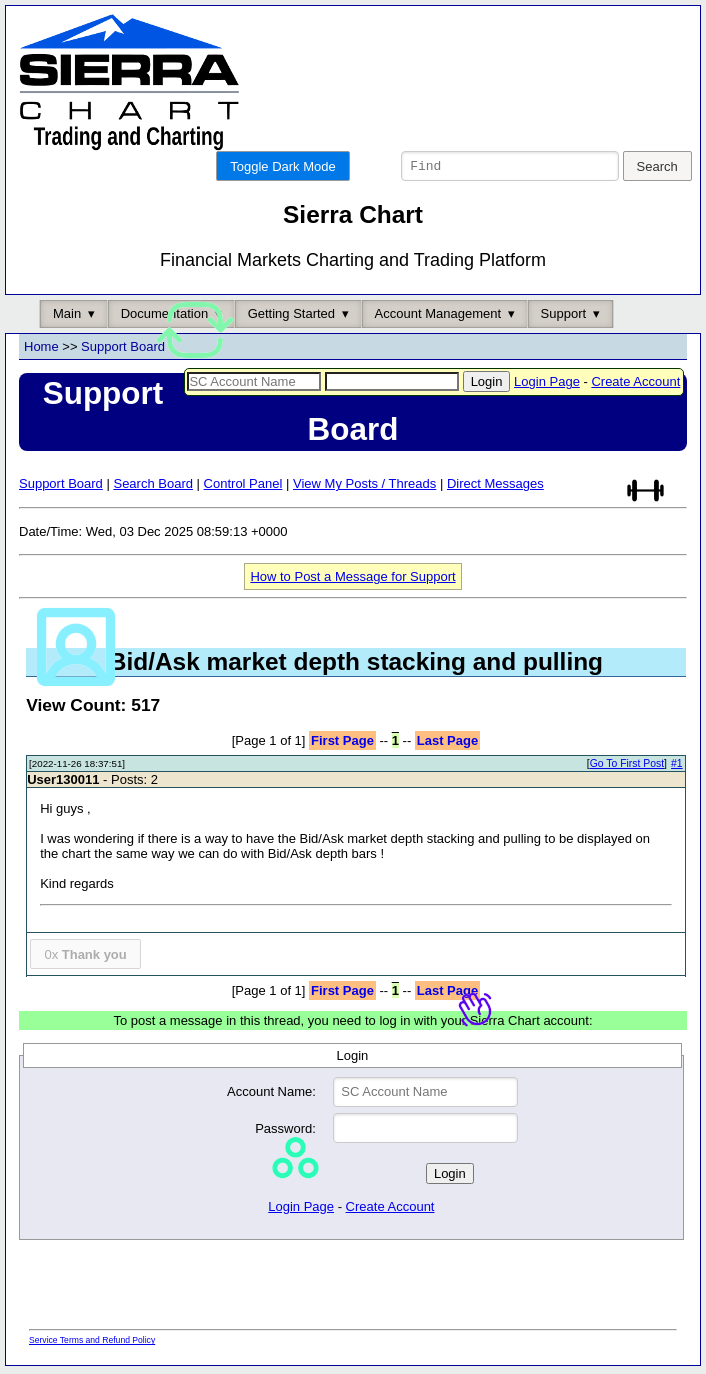 This screenshot has width=706, height=1374. Describe the element at coordinates (195, 330) in the screenshot. I see `refresh or reload content` at that location.